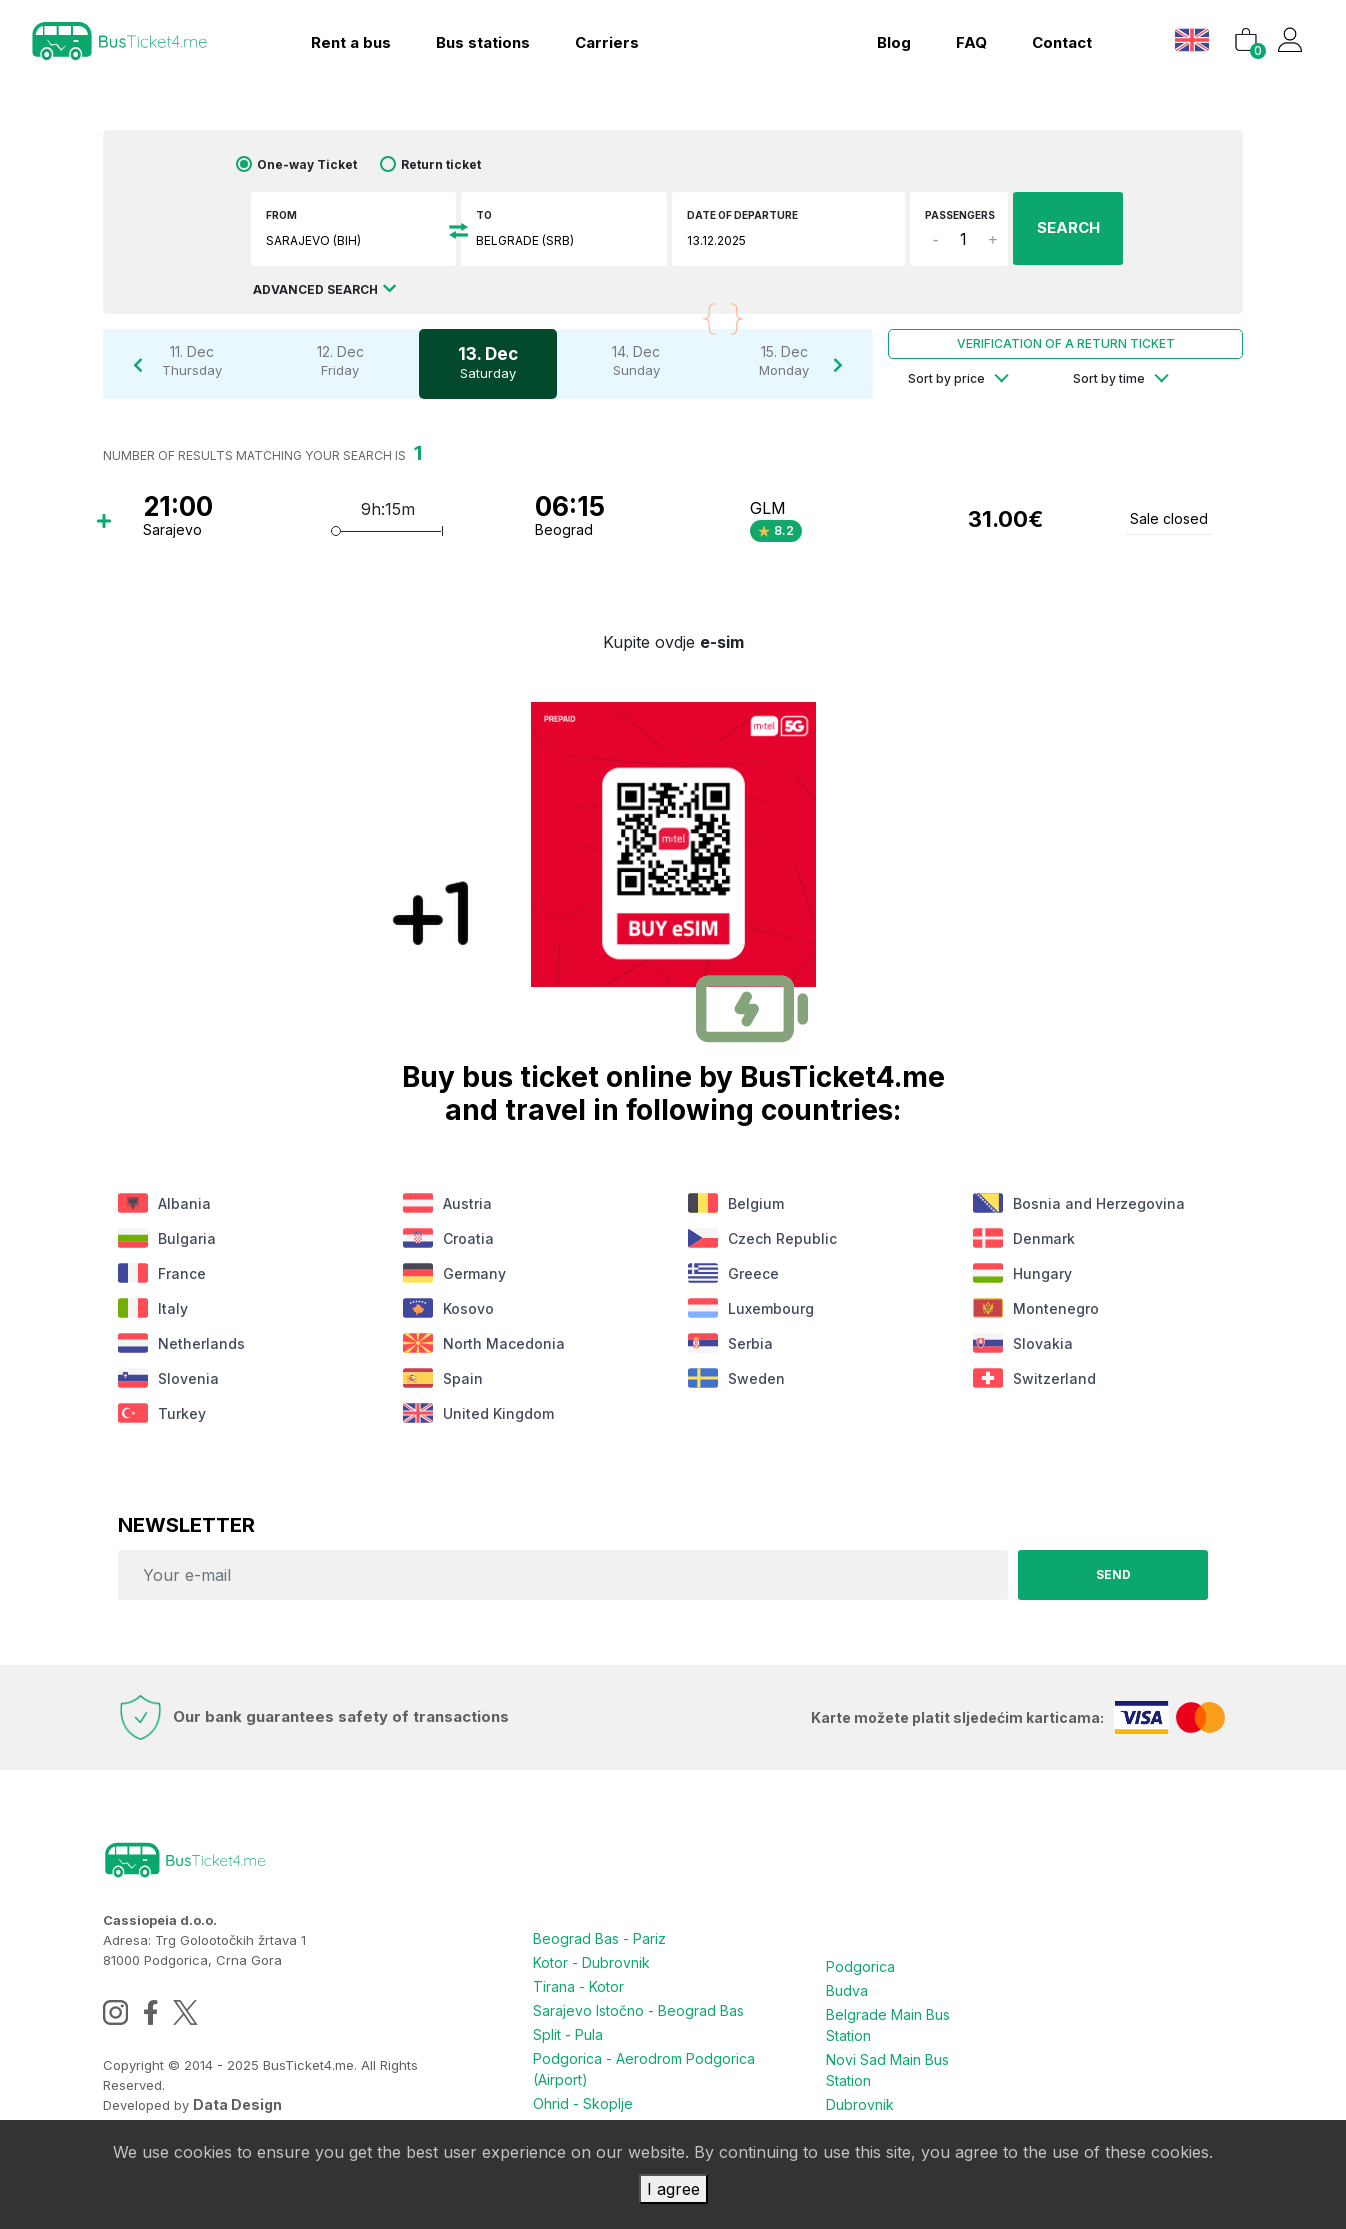  I want to click on access code or developer settings, so click(723, 319).